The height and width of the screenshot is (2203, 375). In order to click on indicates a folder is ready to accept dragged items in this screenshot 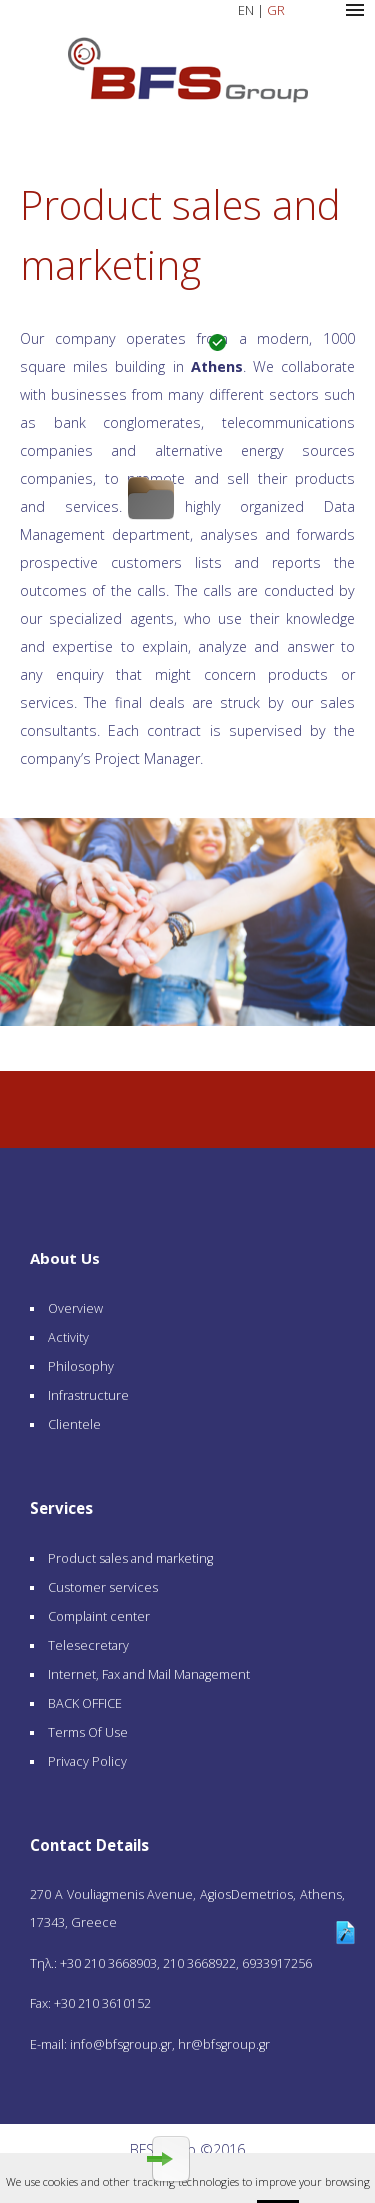, I will do `click(151, 498)`.